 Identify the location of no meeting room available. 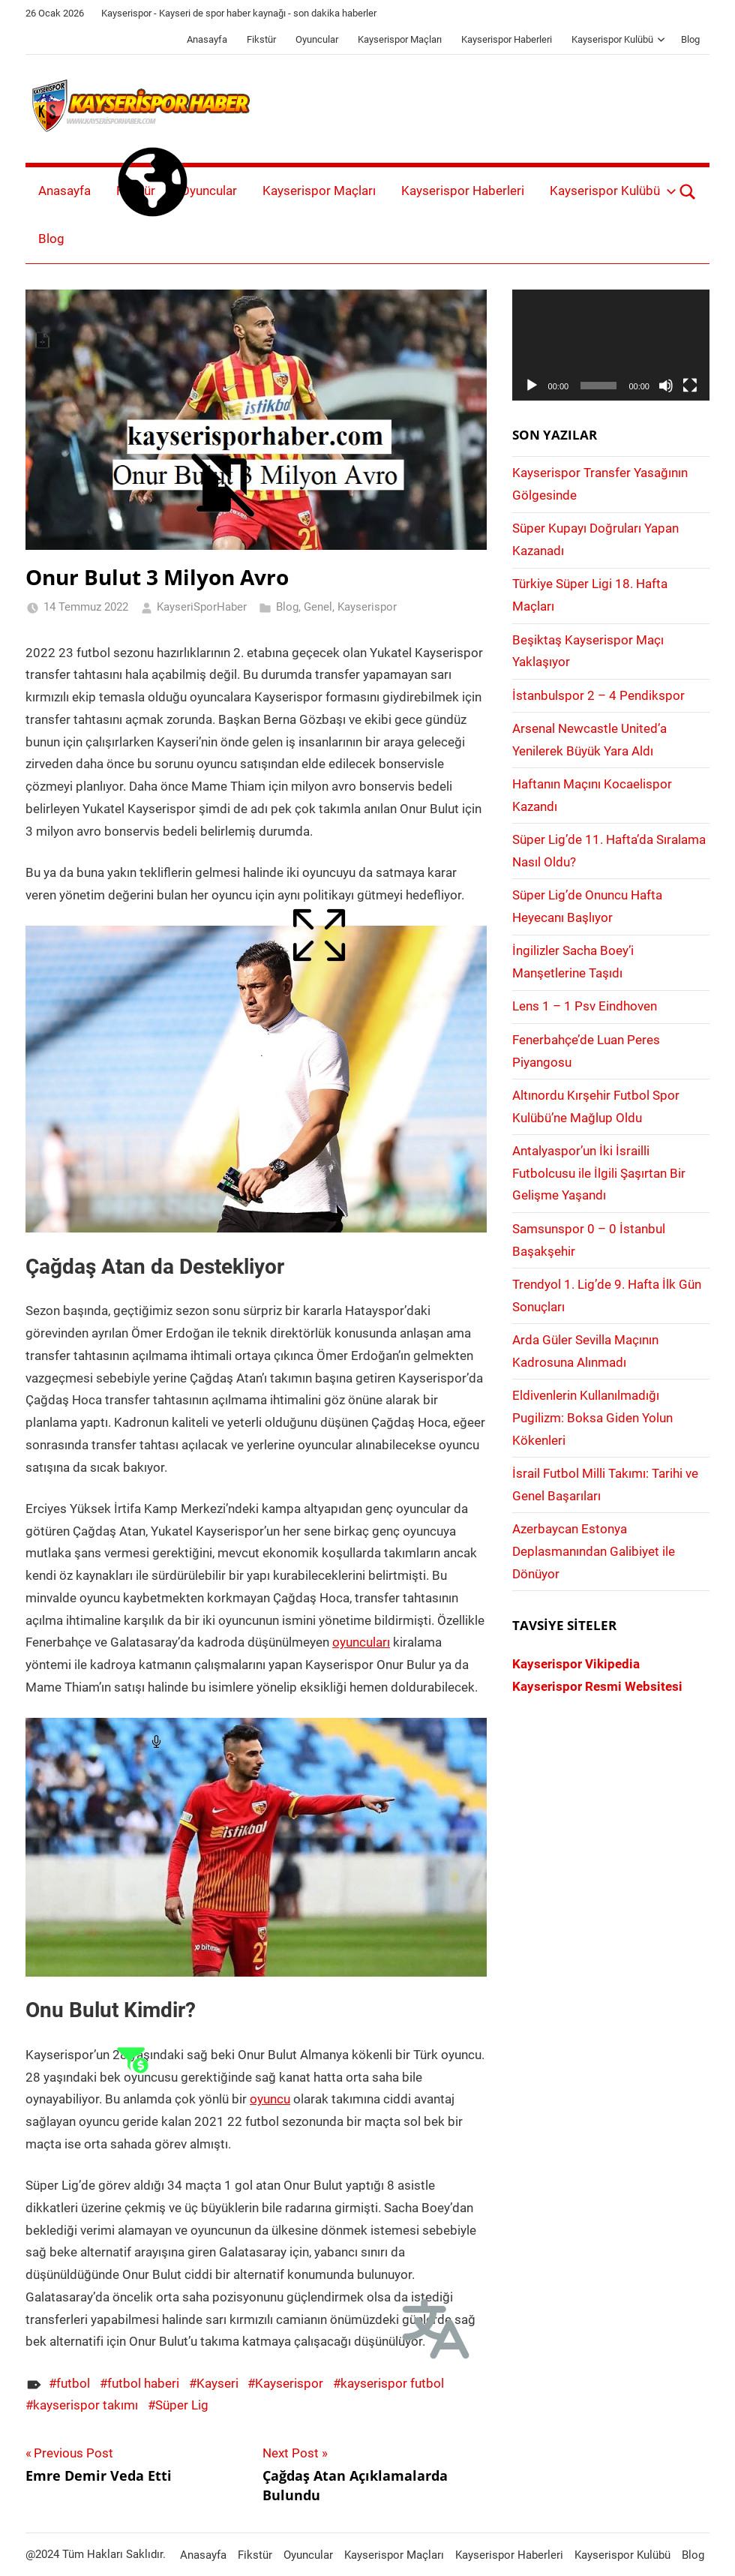
(224, 483).